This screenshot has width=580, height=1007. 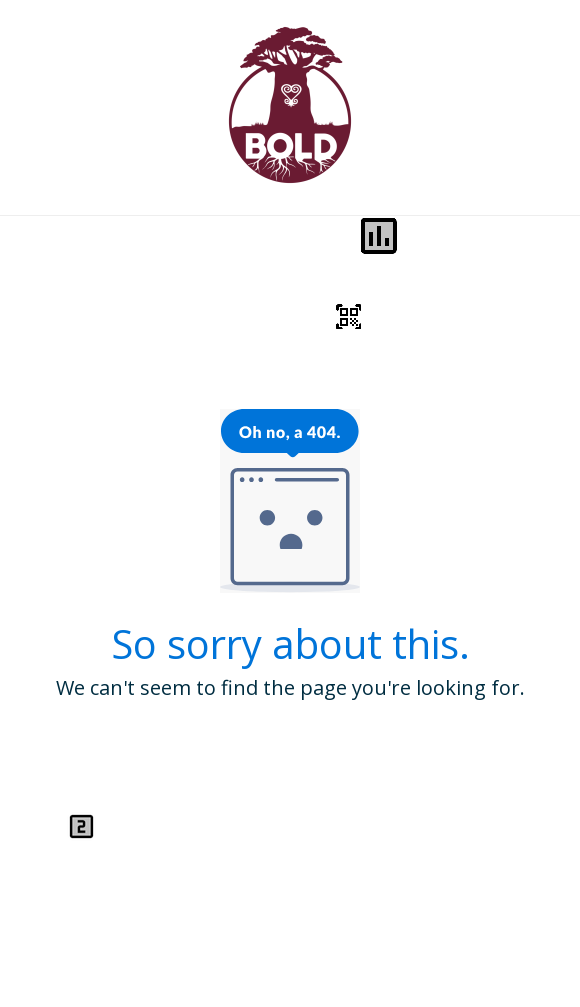 What do you see at coordinates (81, 826) in the screenshot?
I see `indicates step two in a multi-step process` at bounding box center [81, 826].